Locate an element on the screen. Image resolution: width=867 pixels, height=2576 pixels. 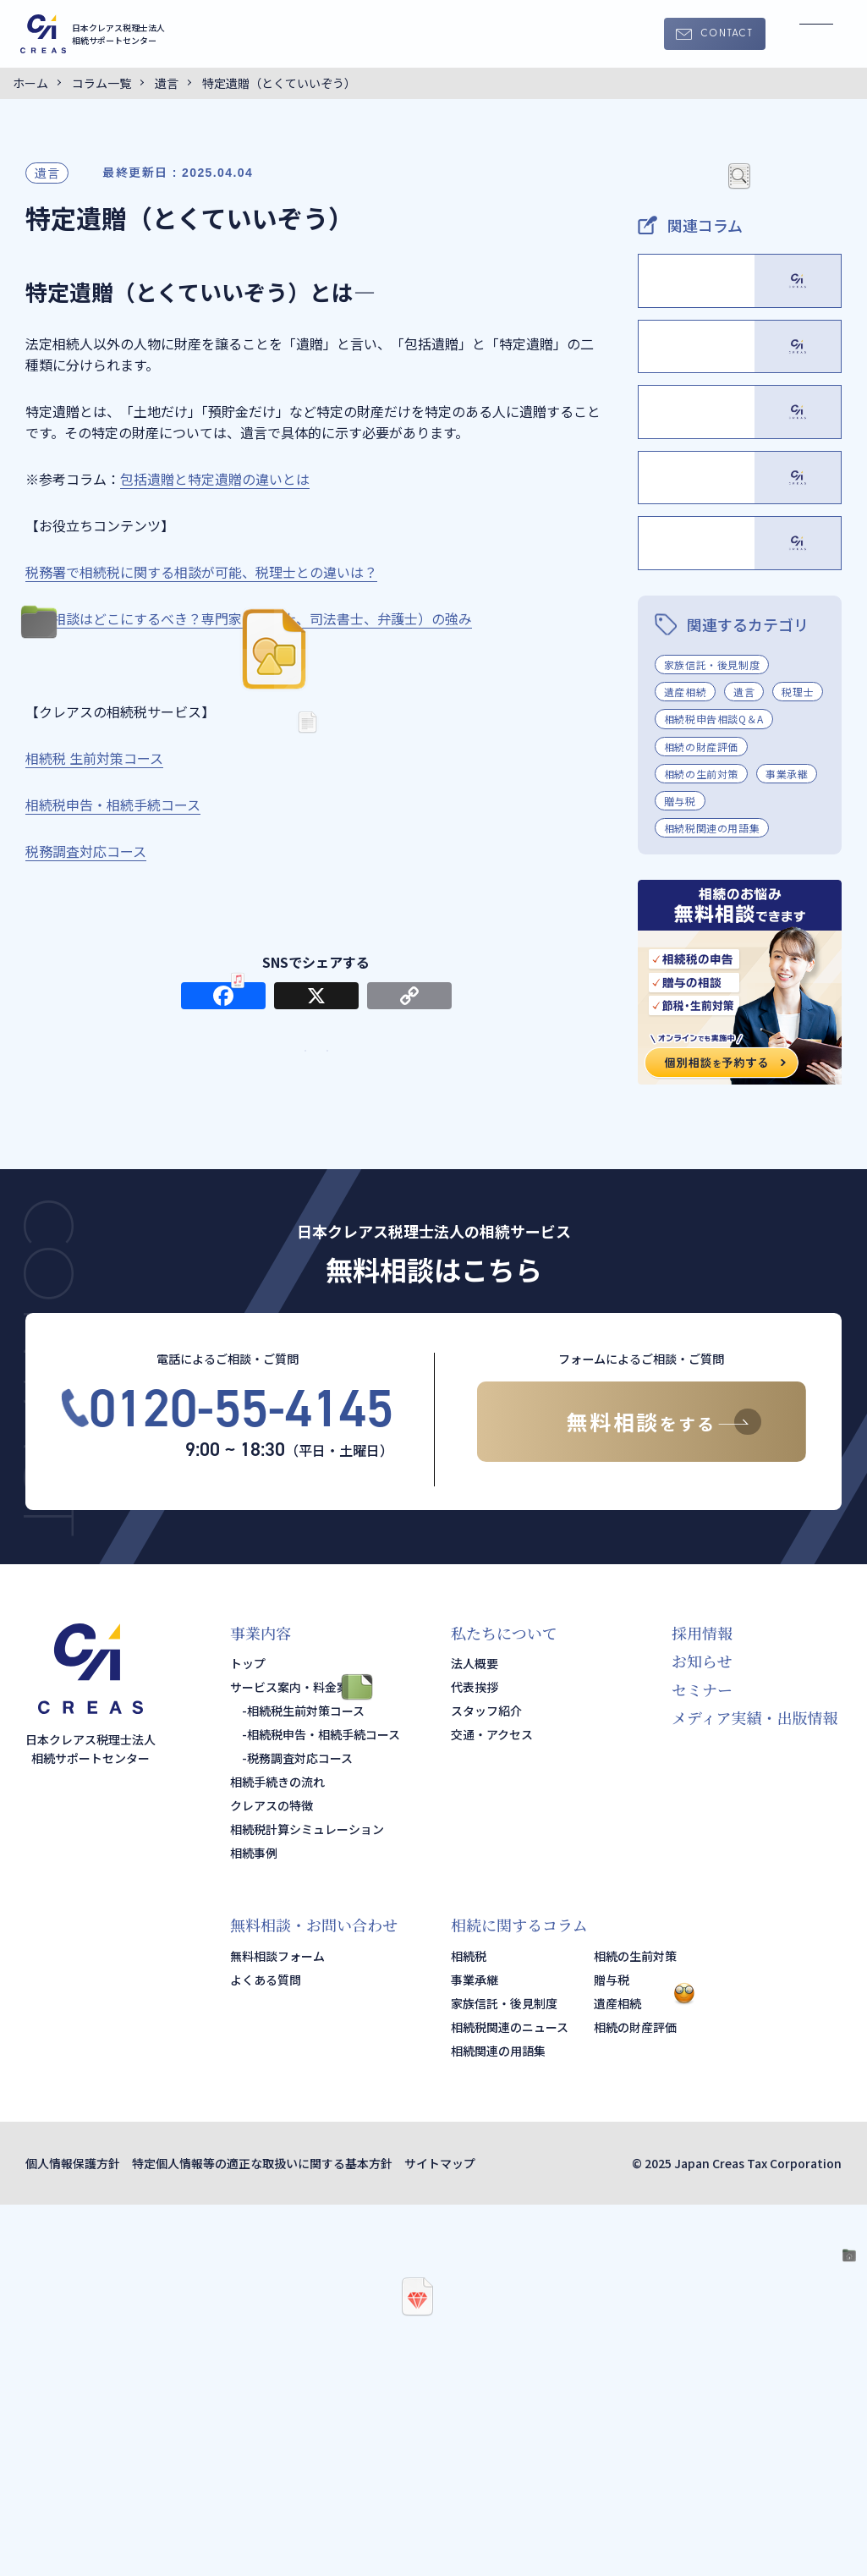
open a folder to view its contents is located at coordinates (39, 622).